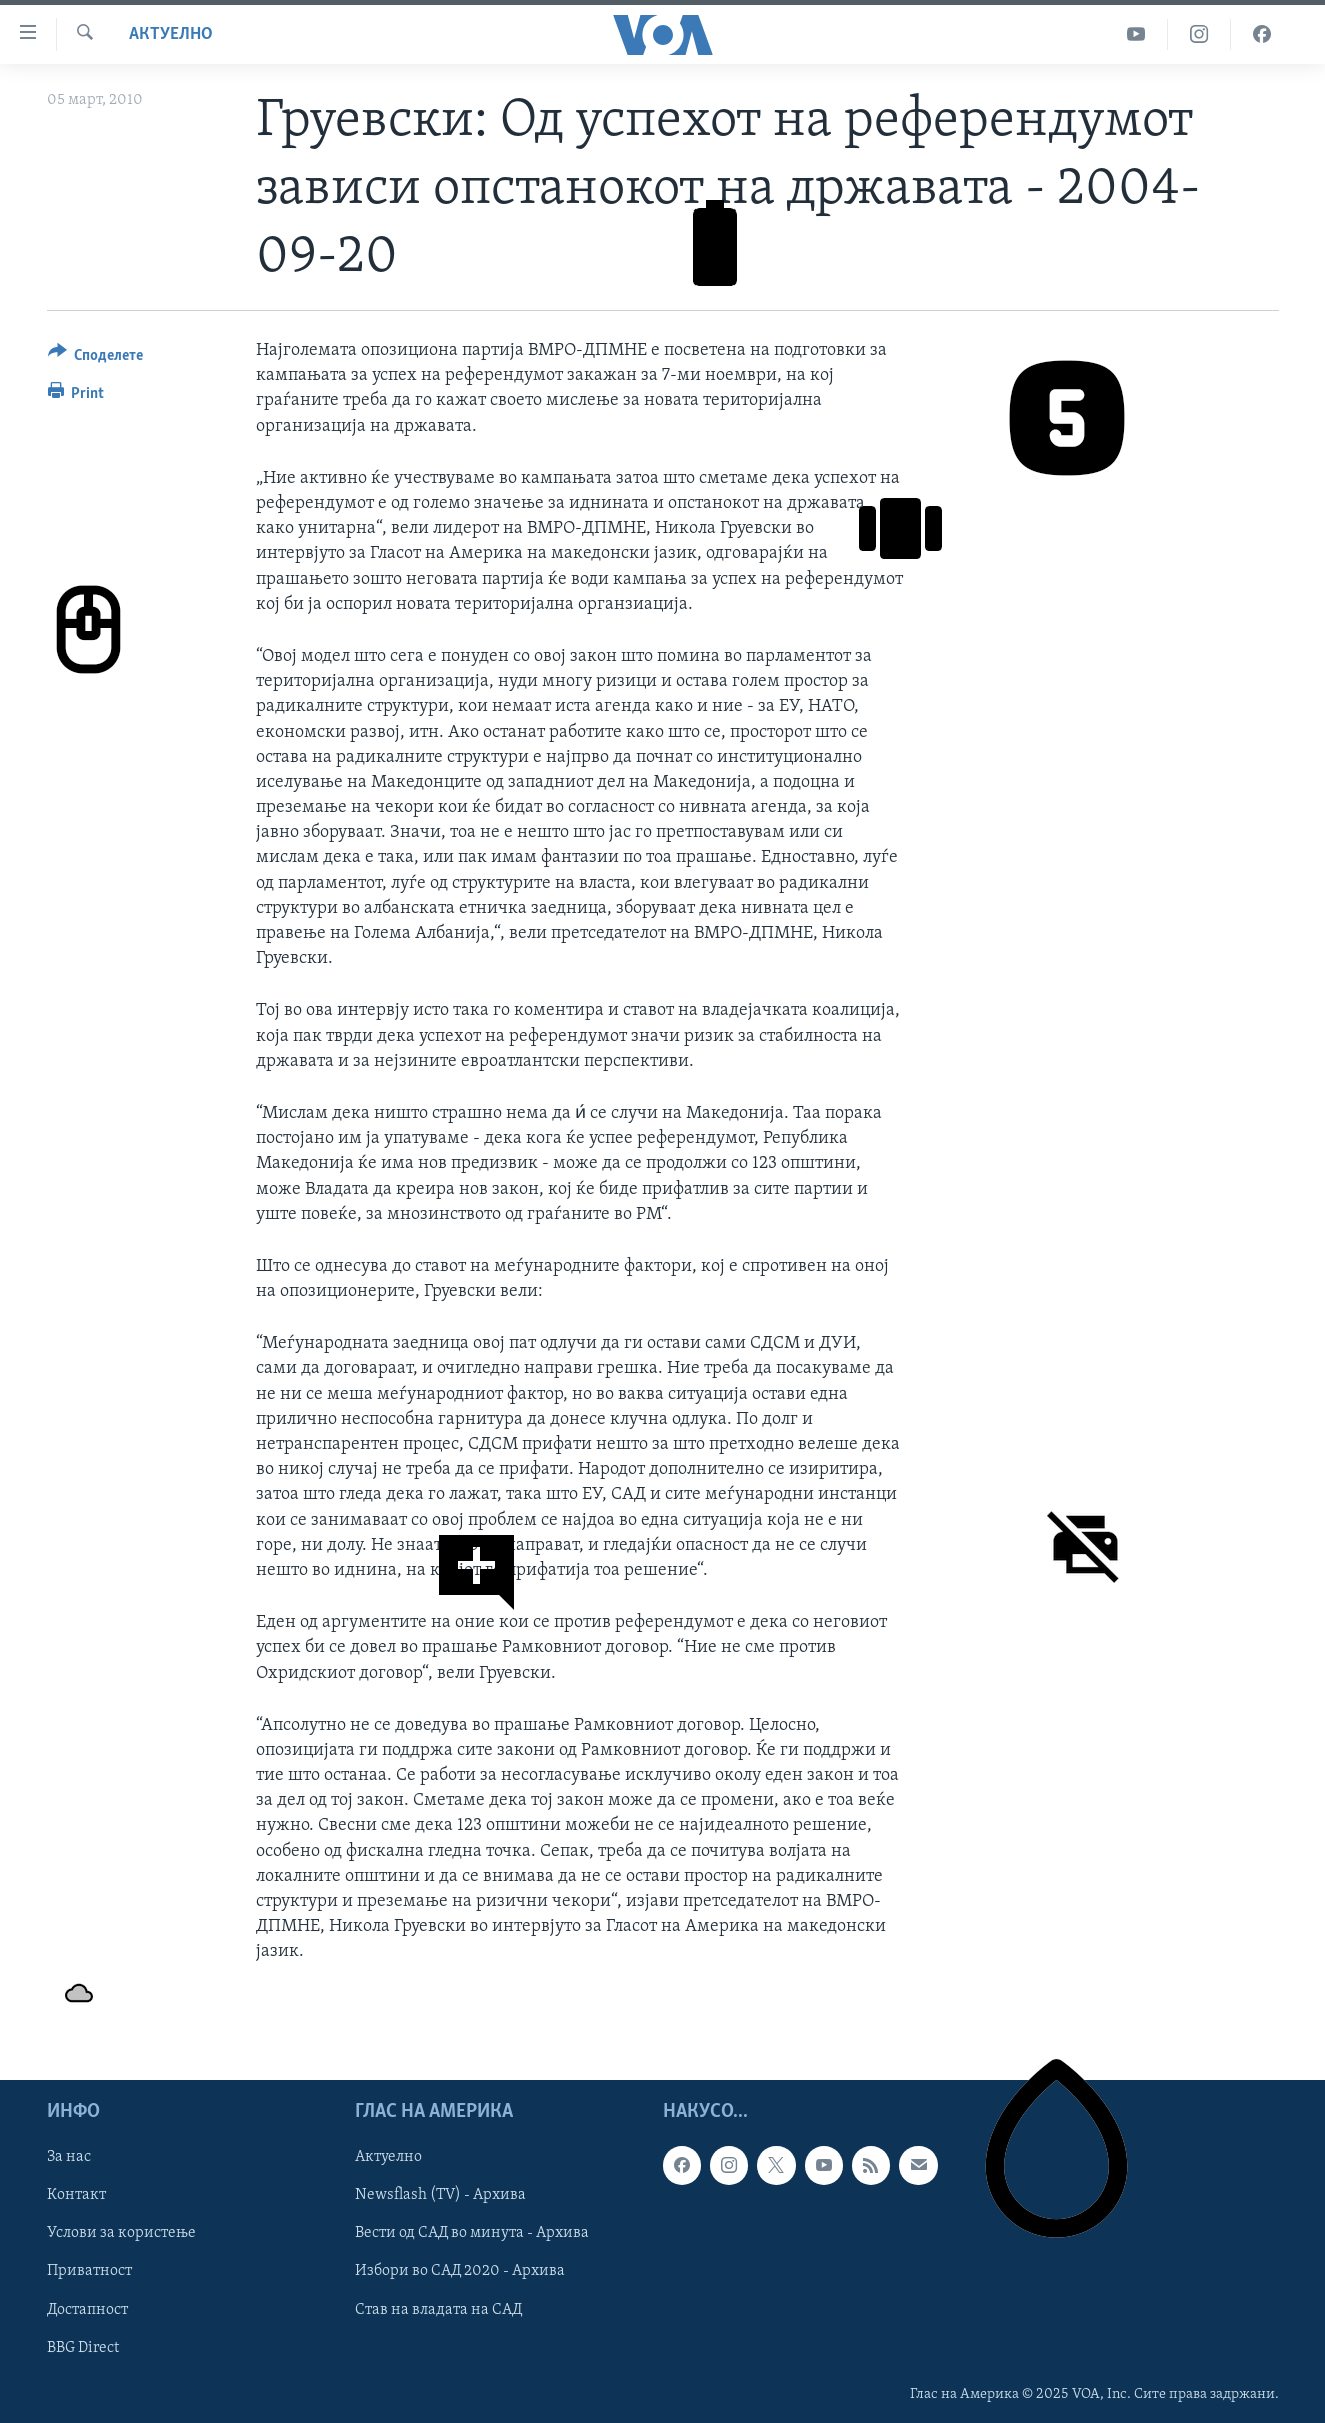 Image resolution: width=1325 pixels, height=2423 pixels. I want to click on add a new comment, so click(476, 1572).